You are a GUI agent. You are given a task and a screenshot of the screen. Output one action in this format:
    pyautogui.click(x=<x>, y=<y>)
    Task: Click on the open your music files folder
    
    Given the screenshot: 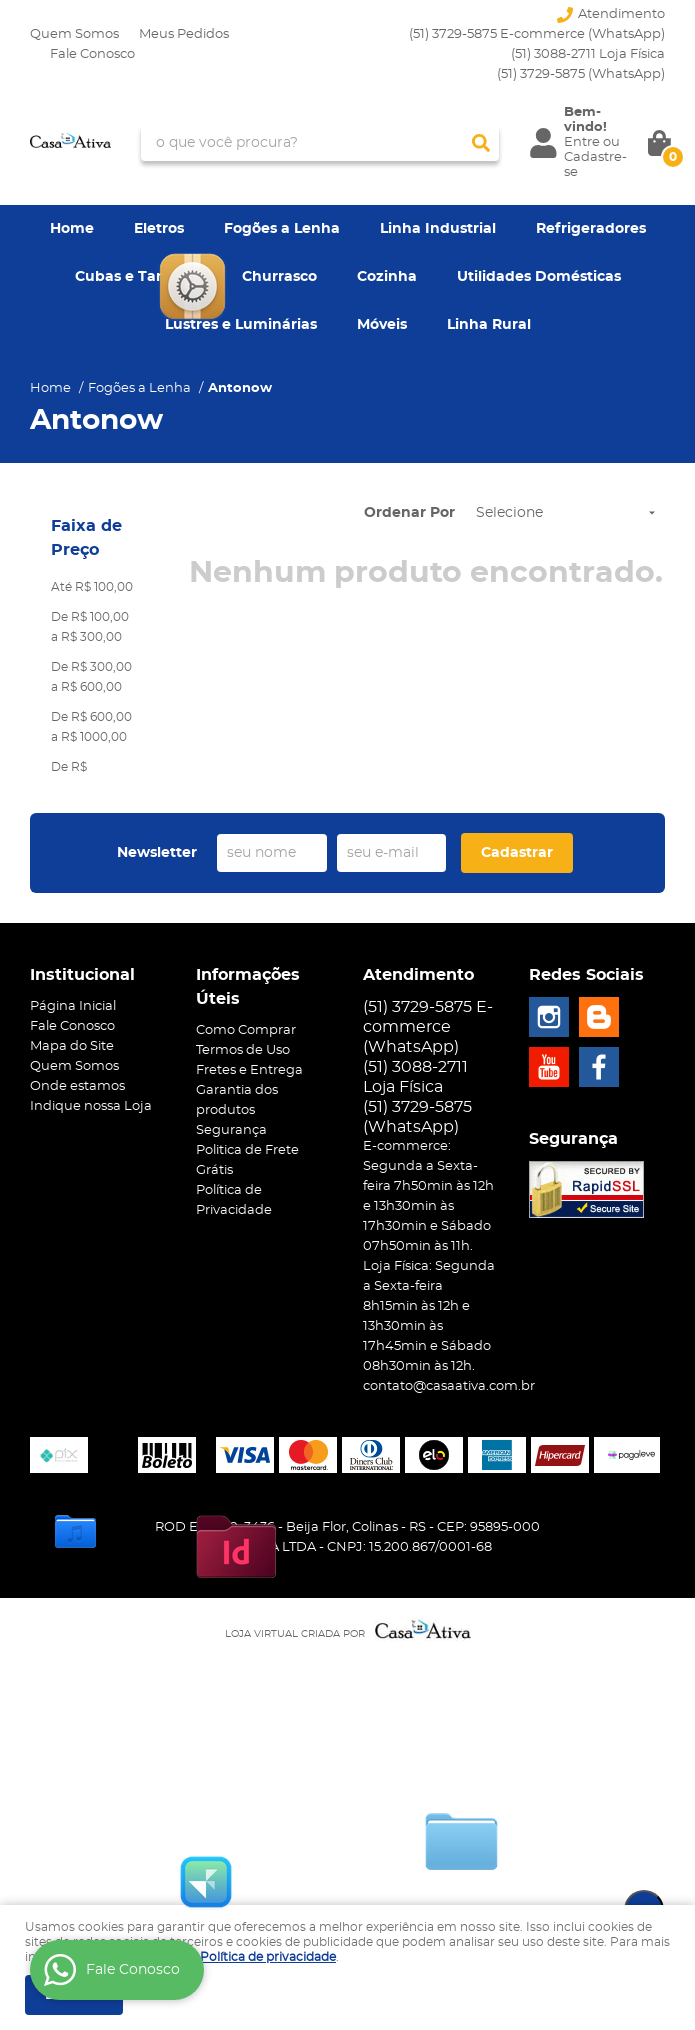 What is the action you would take?
    pyautogui.click(x=75, y=1531)
    